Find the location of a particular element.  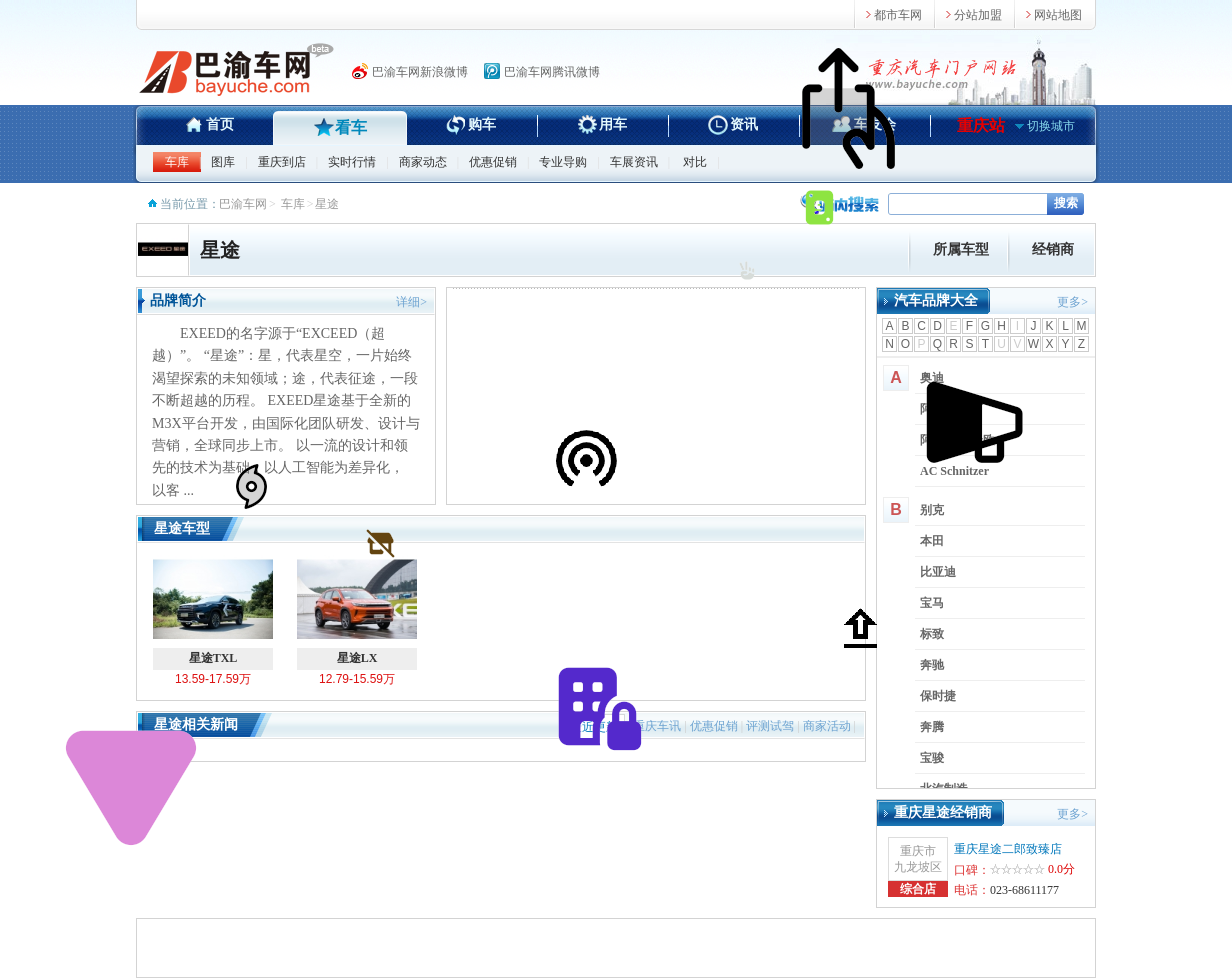

expand dropdown menu is located at coordinates (131, 784).